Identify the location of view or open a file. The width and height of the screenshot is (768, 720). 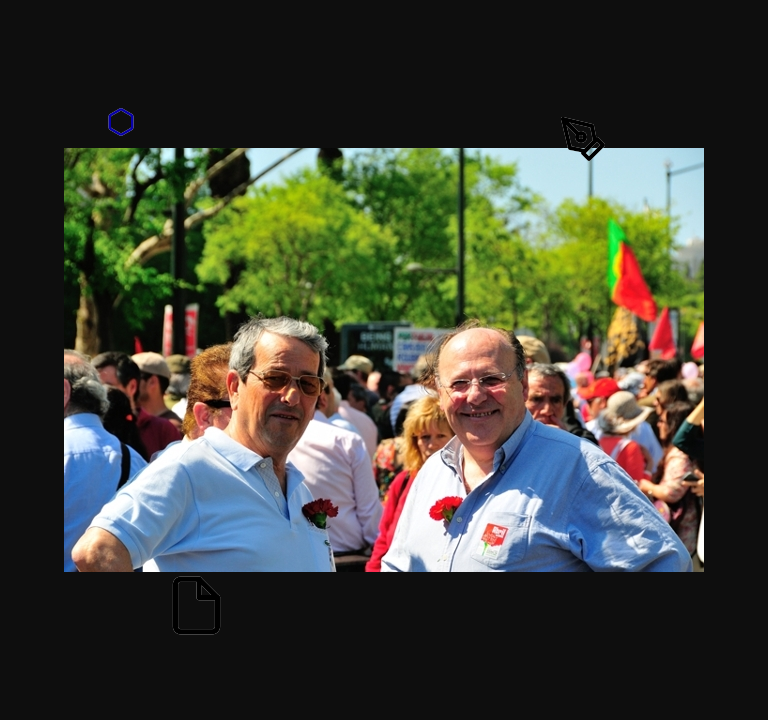
(196, 605).